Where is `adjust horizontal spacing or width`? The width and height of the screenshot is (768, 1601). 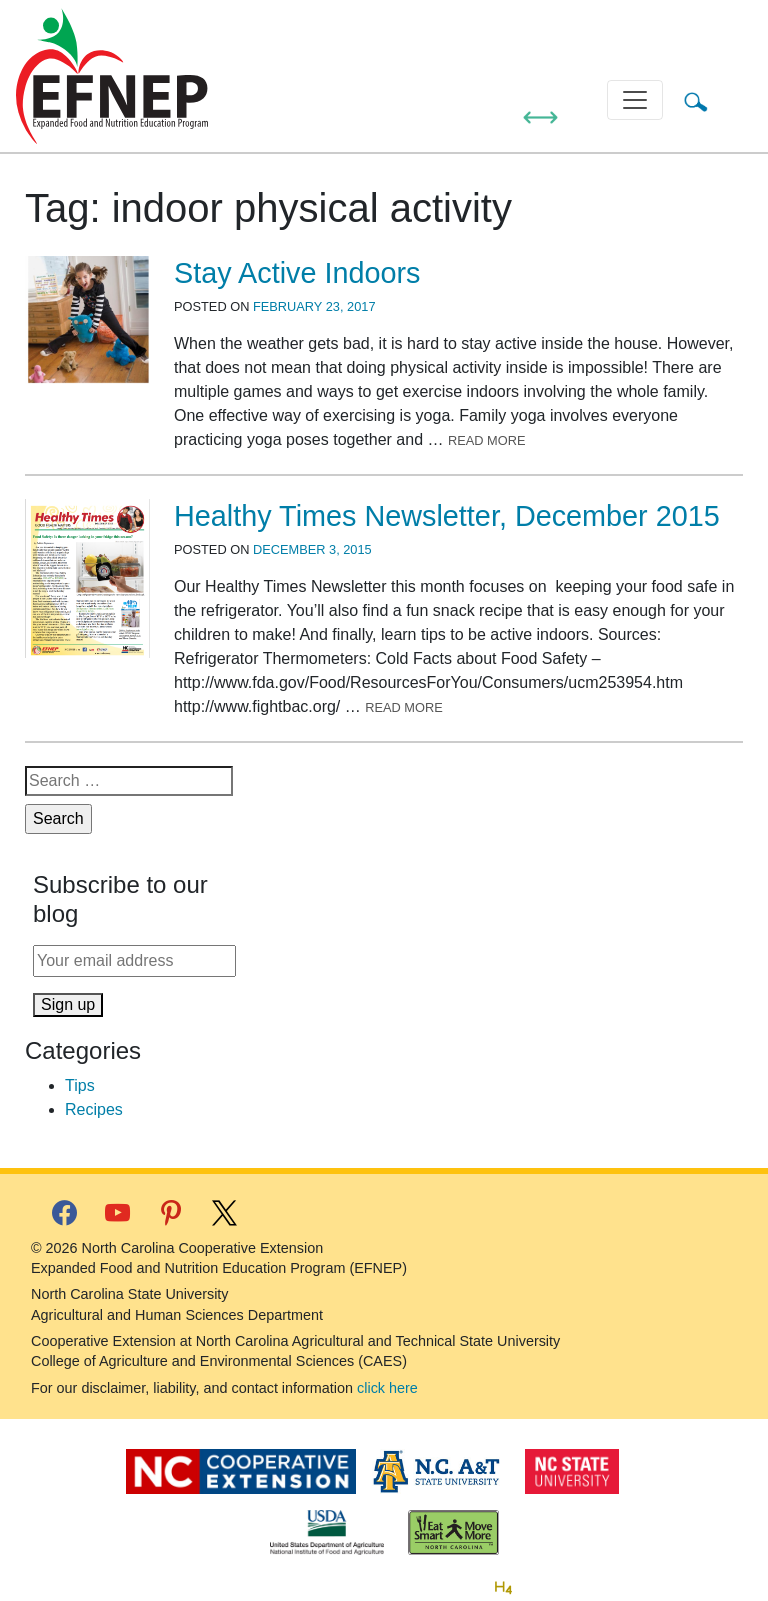 adjust horizontal spacing or width is located at coordinates (540, 117).